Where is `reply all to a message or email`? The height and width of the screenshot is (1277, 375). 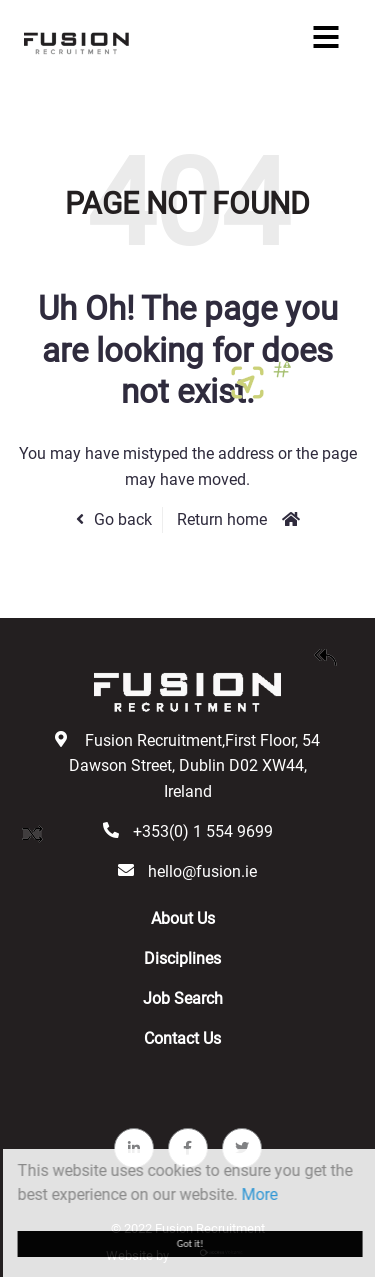
reply all to a message or email is located at coordinates (325, 657).